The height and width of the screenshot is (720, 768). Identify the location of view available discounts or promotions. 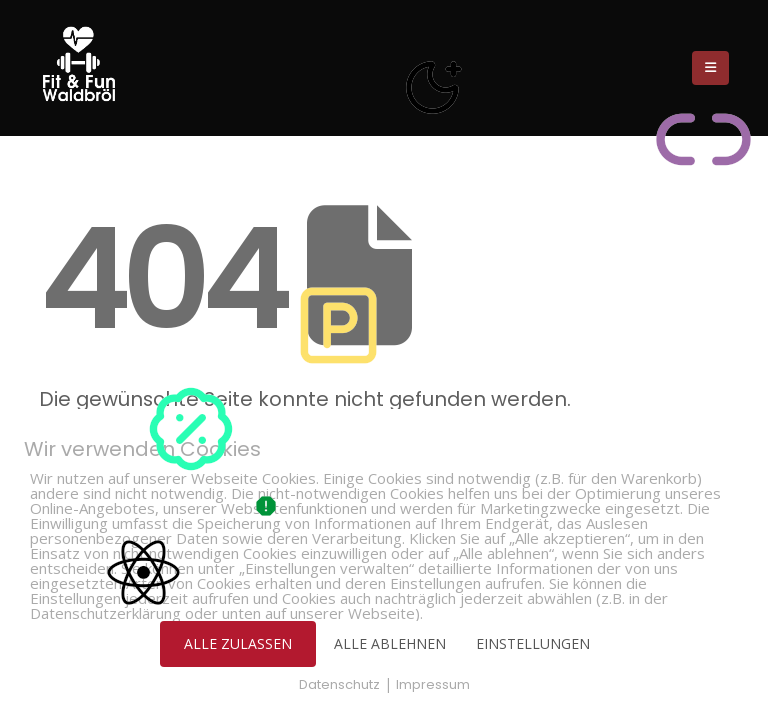
(191, 429).